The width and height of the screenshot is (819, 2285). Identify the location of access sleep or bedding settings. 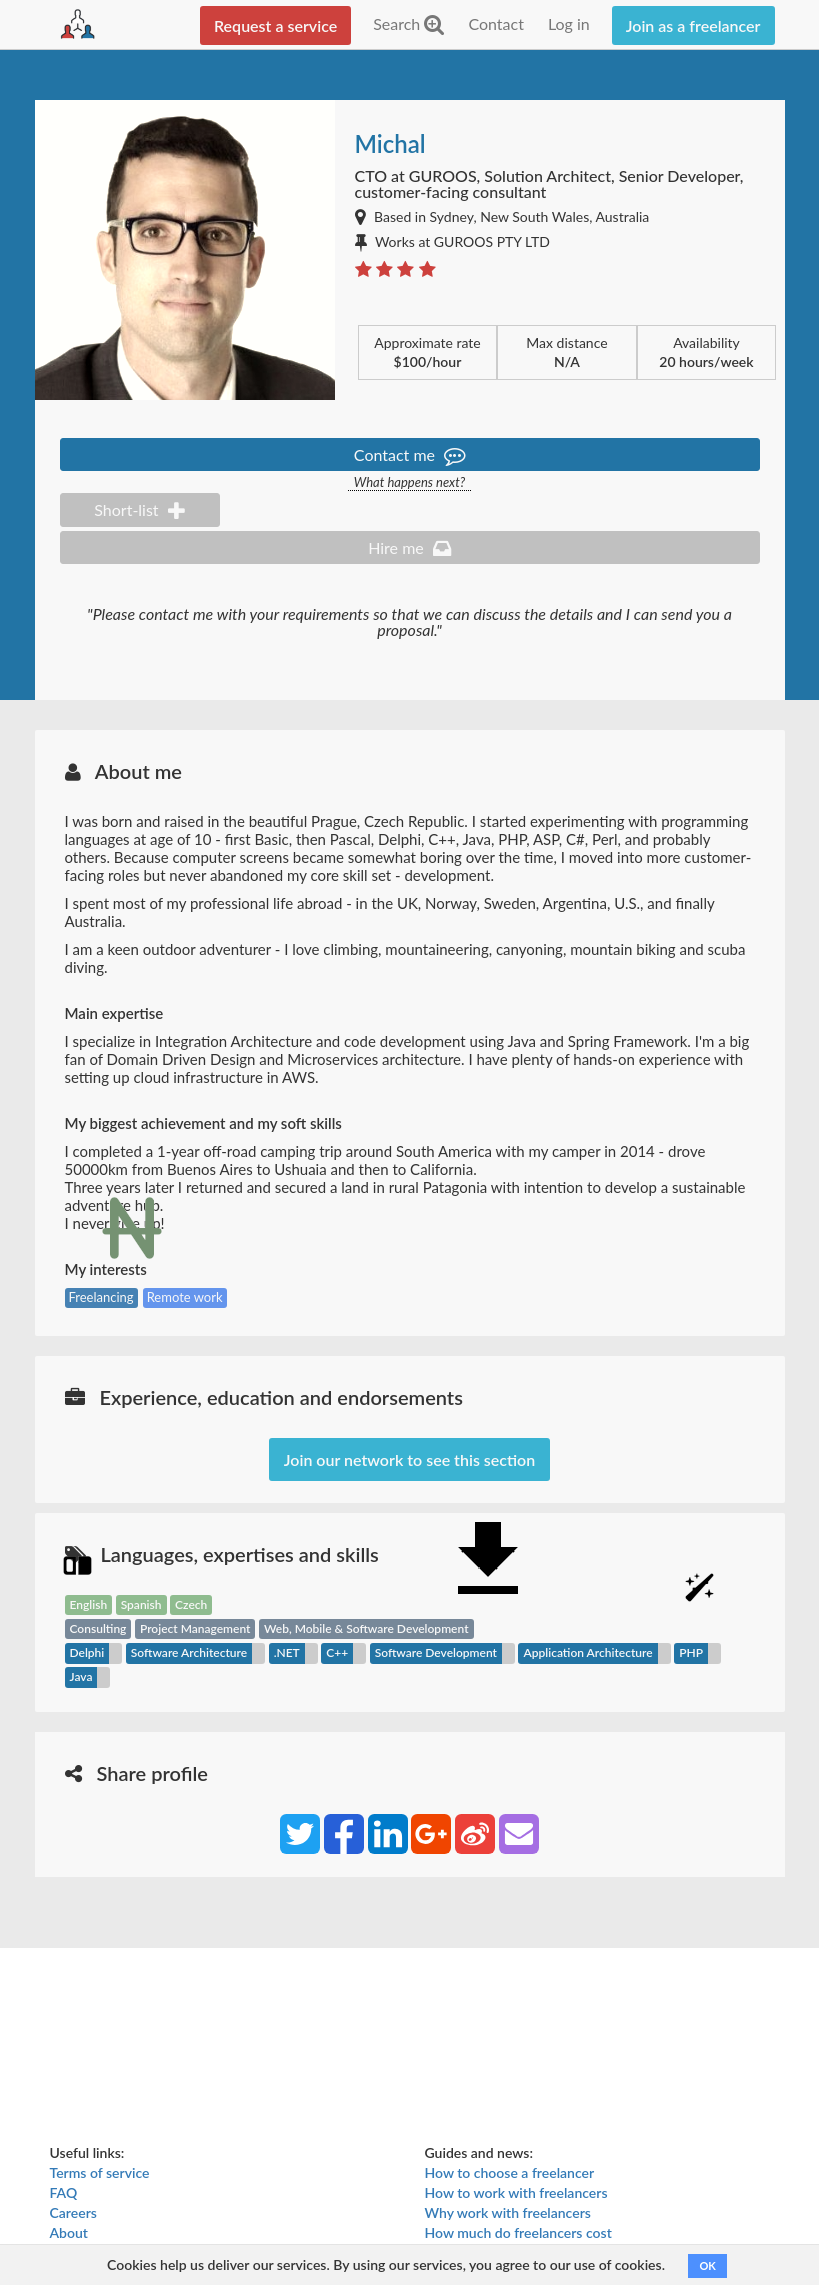
(77, 1565).